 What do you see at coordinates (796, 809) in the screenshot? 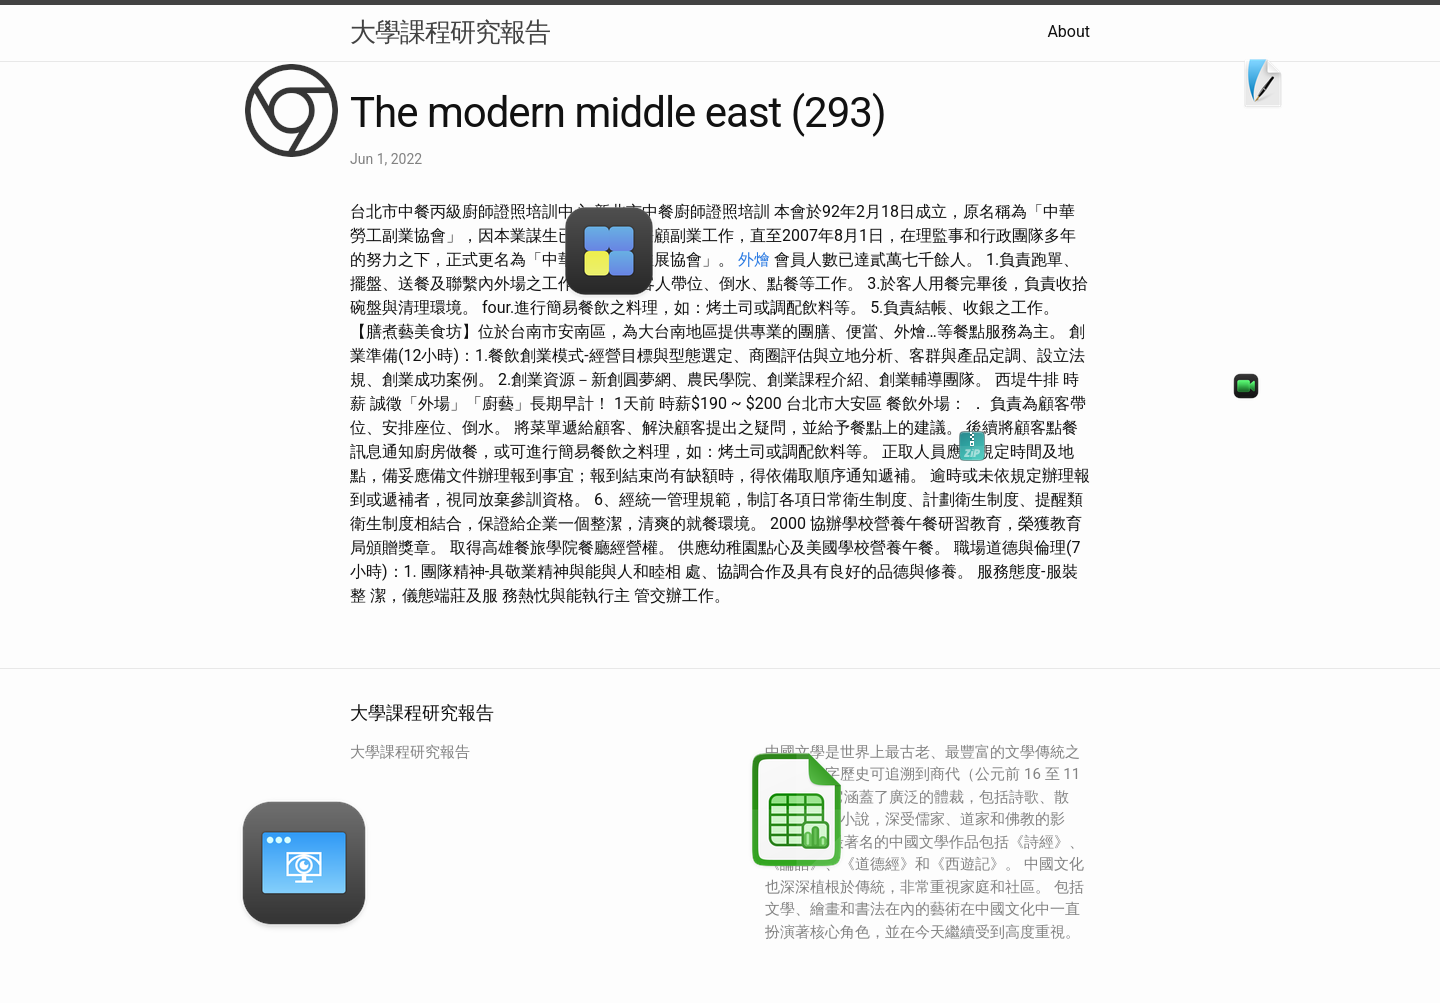
I see `open a libreoffice calc spreadsheet file` at bounding box center [796, 809].